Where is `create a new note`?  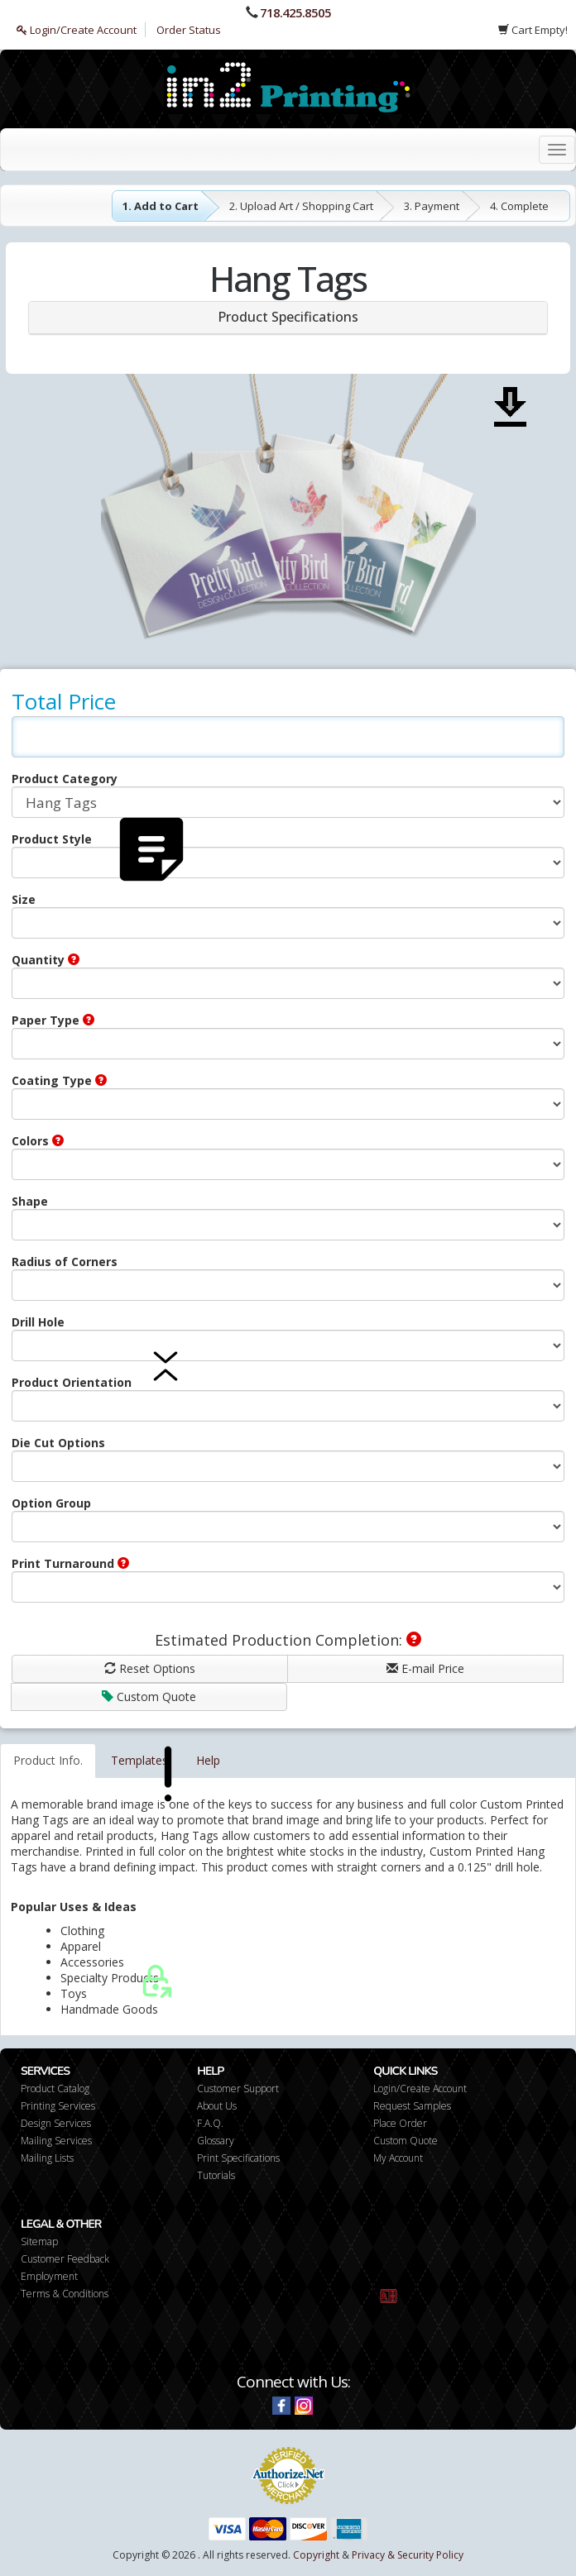
create a new note is located at coordinates (151, 849).